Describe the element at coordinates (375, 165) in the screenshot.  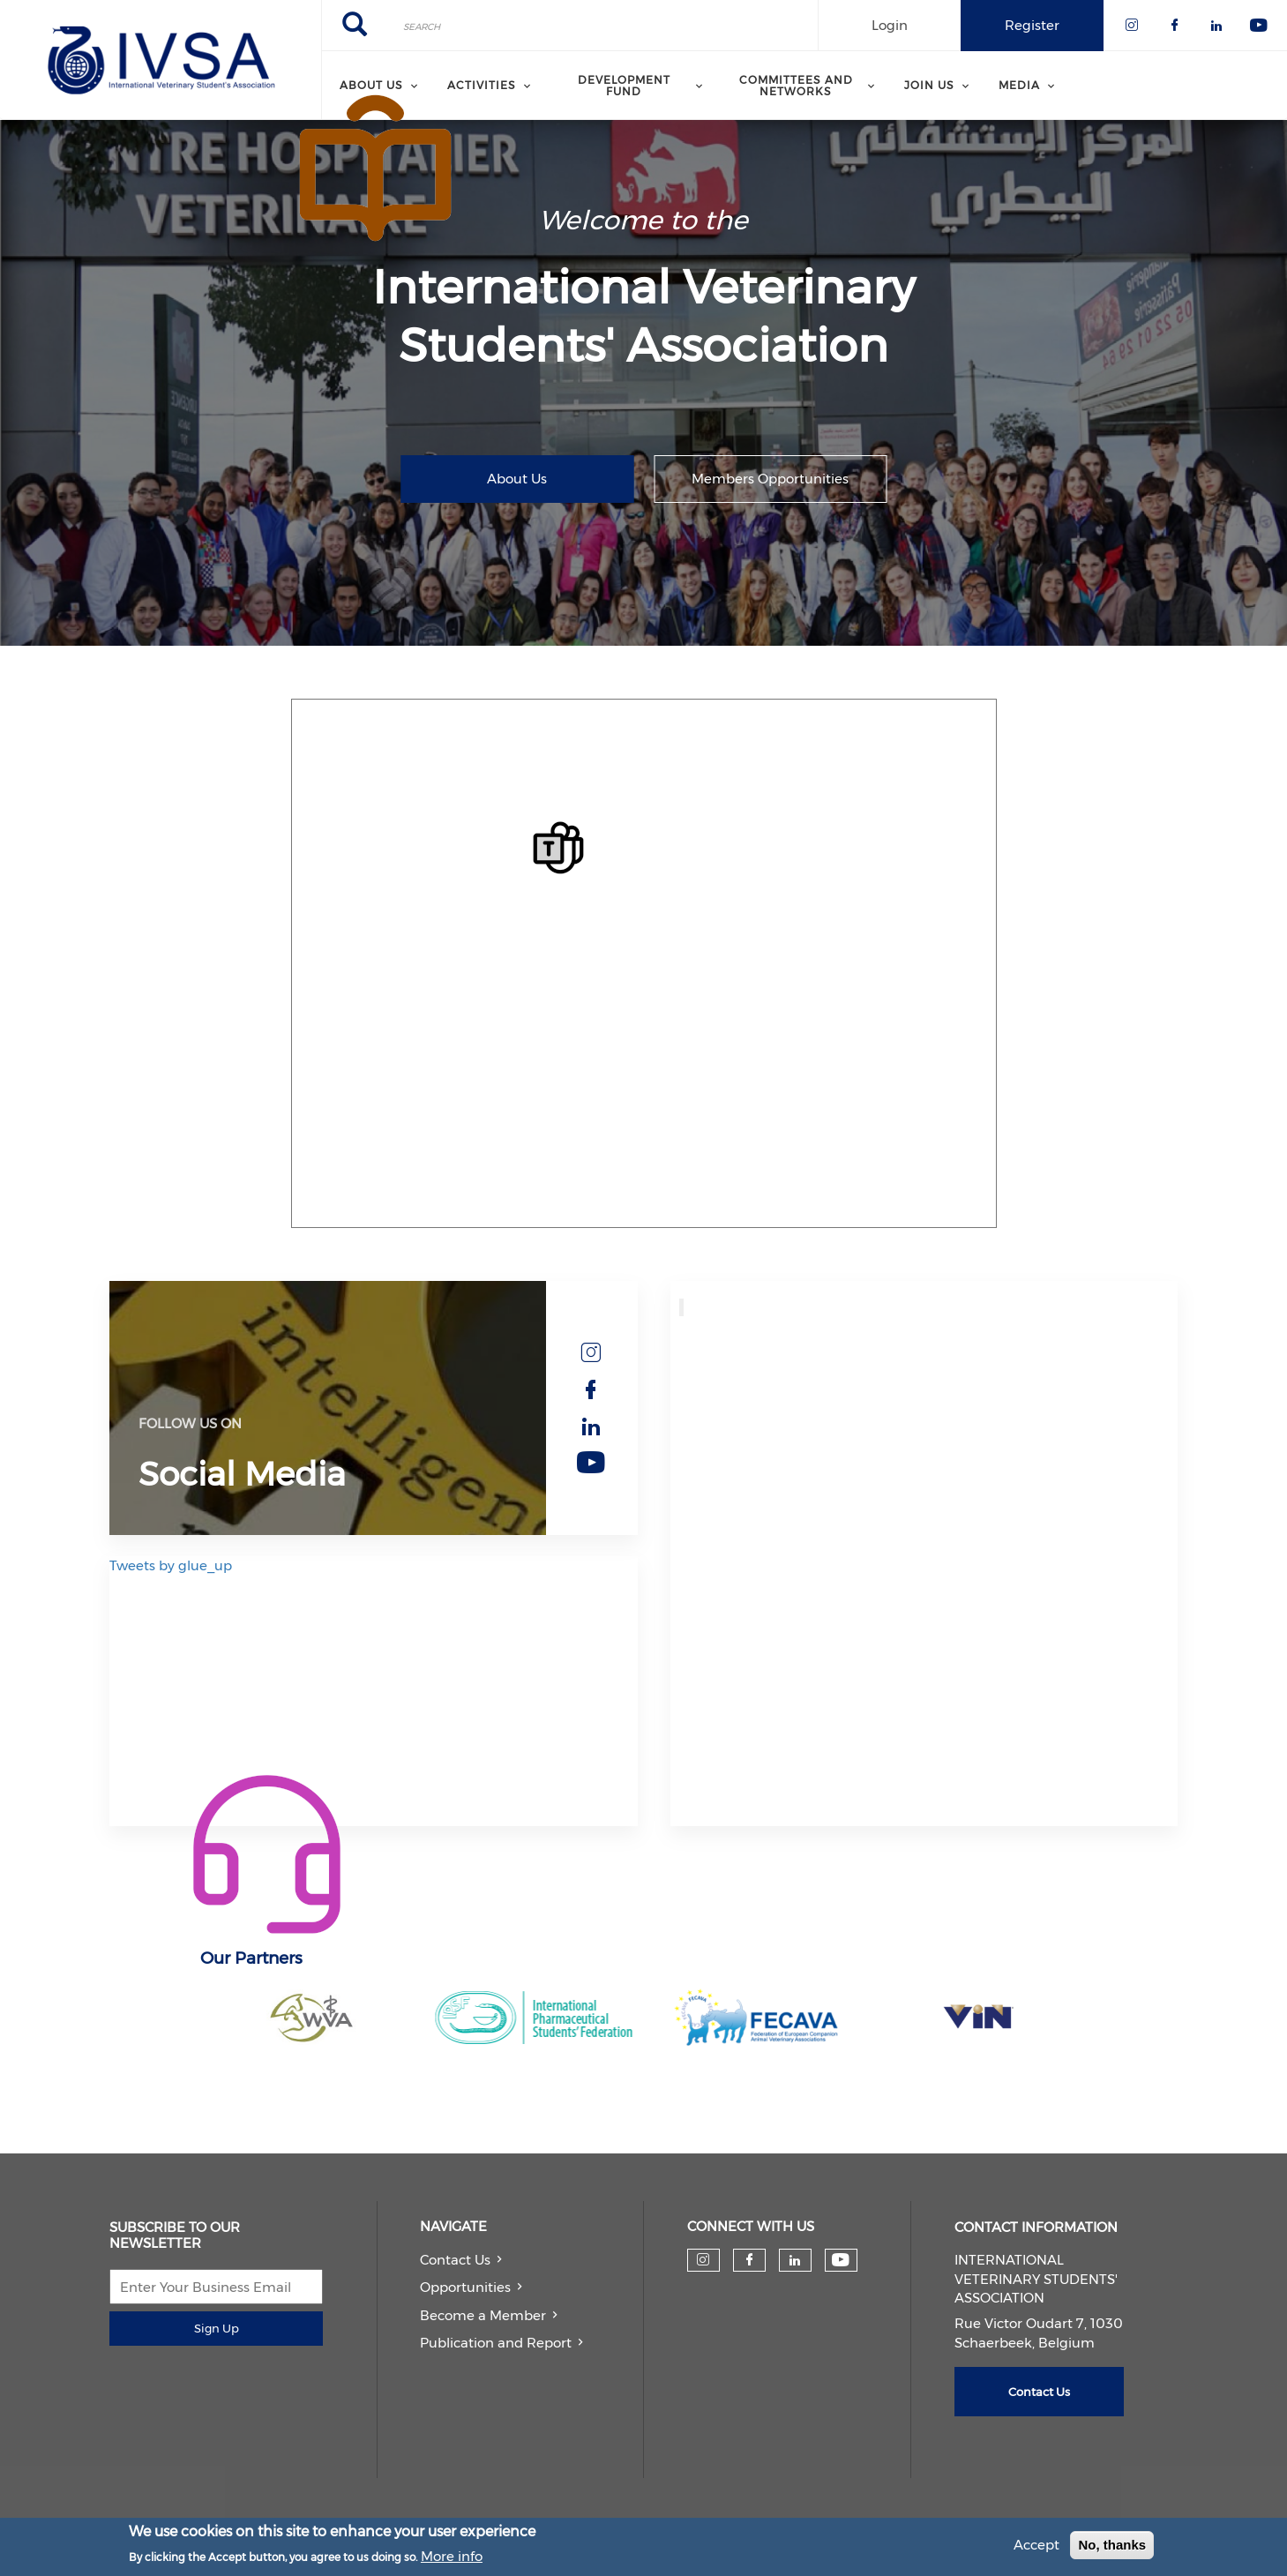
I see `access your contacts or address book` at that location.